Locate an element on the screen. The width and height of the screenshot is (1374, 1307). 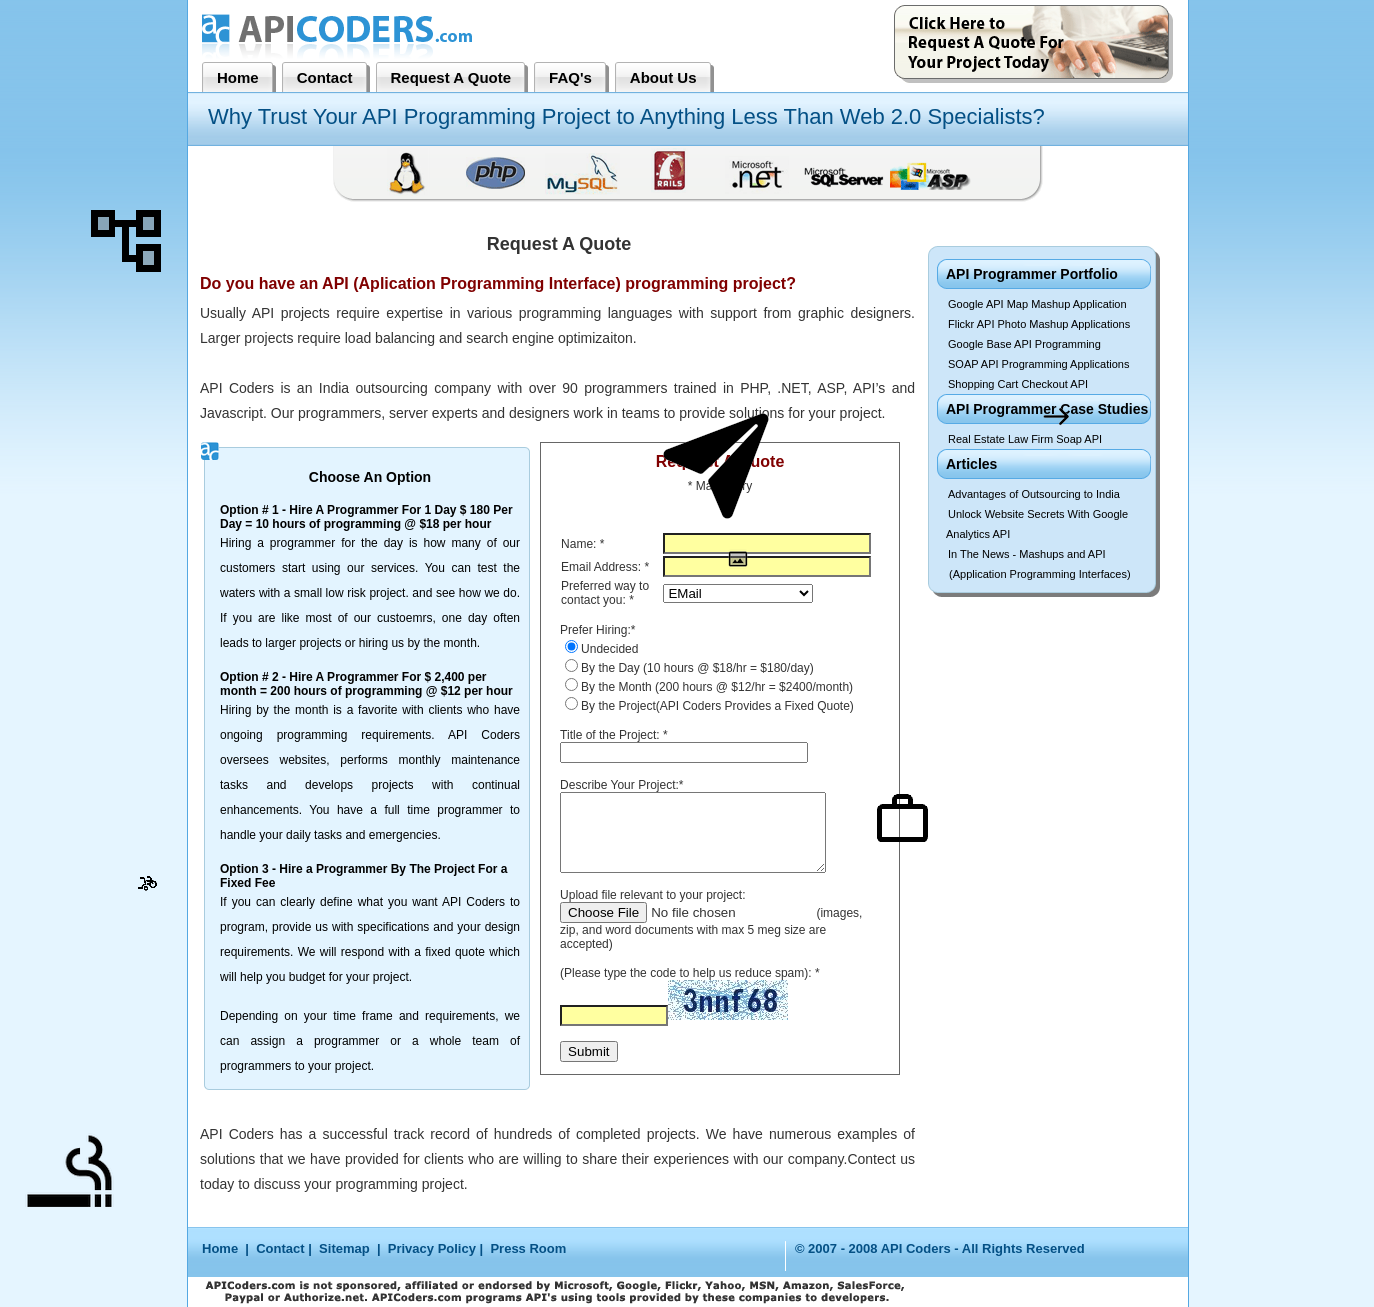
send a message is located at coordinates (716, 466).